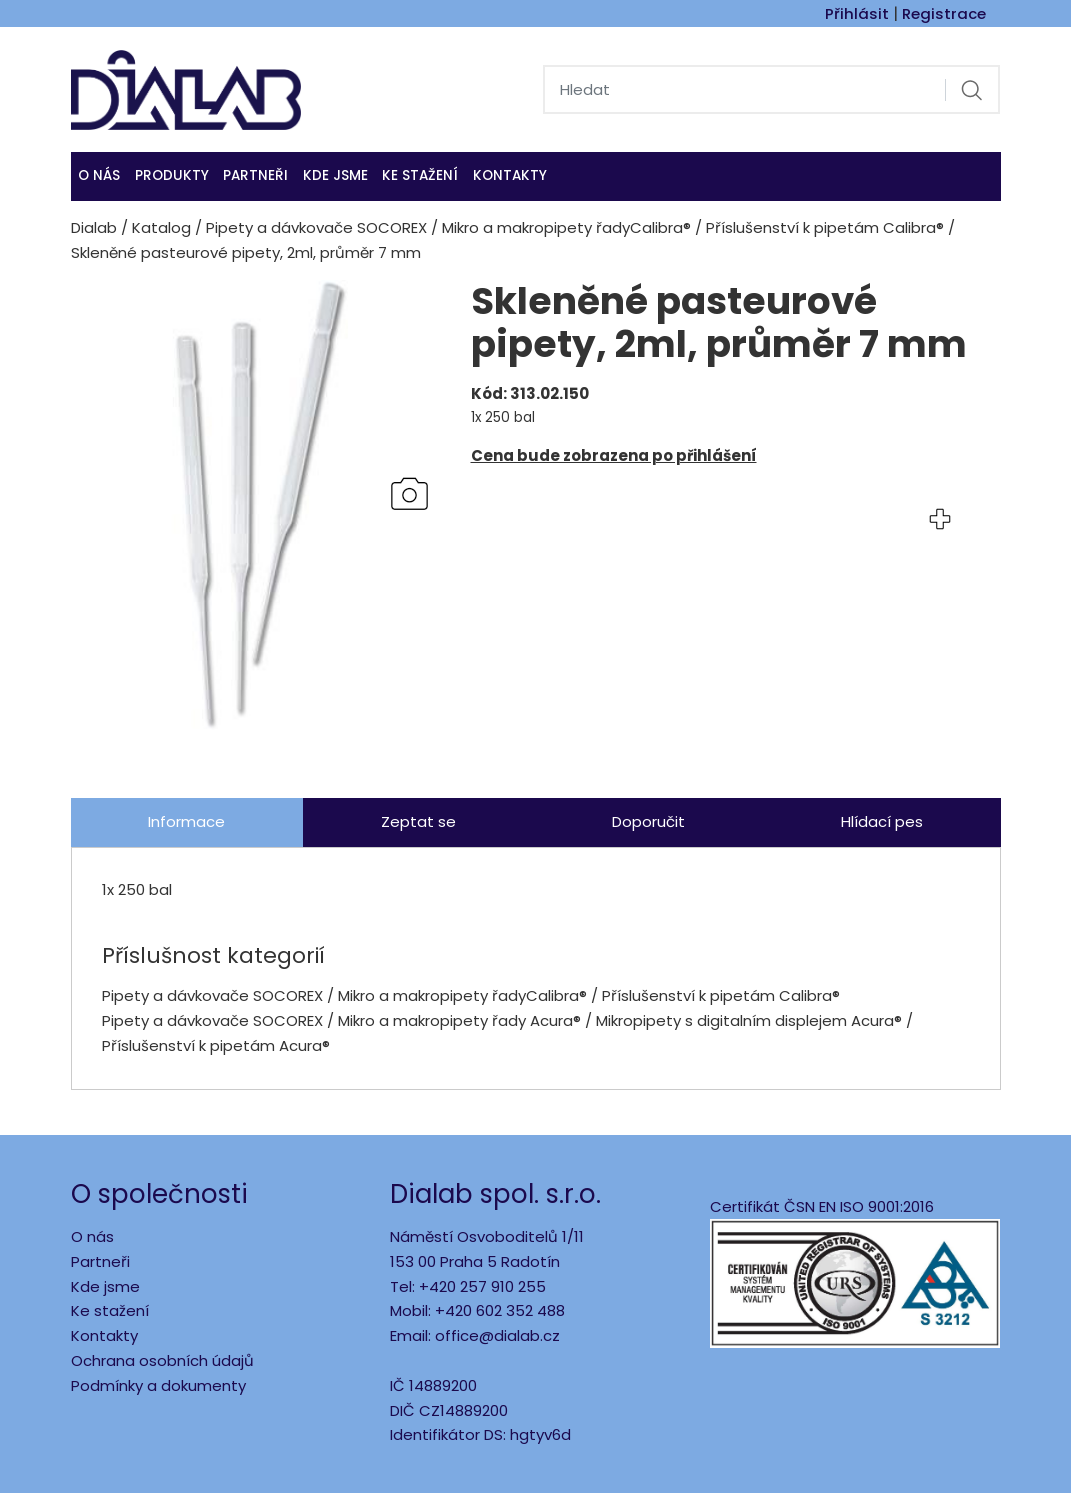 The height and width of the screenshot is (1493, 1071). What do you see at coordinates (409, 494) in the screenshot?
I see `take a photo` at bounding box center [409, 494].